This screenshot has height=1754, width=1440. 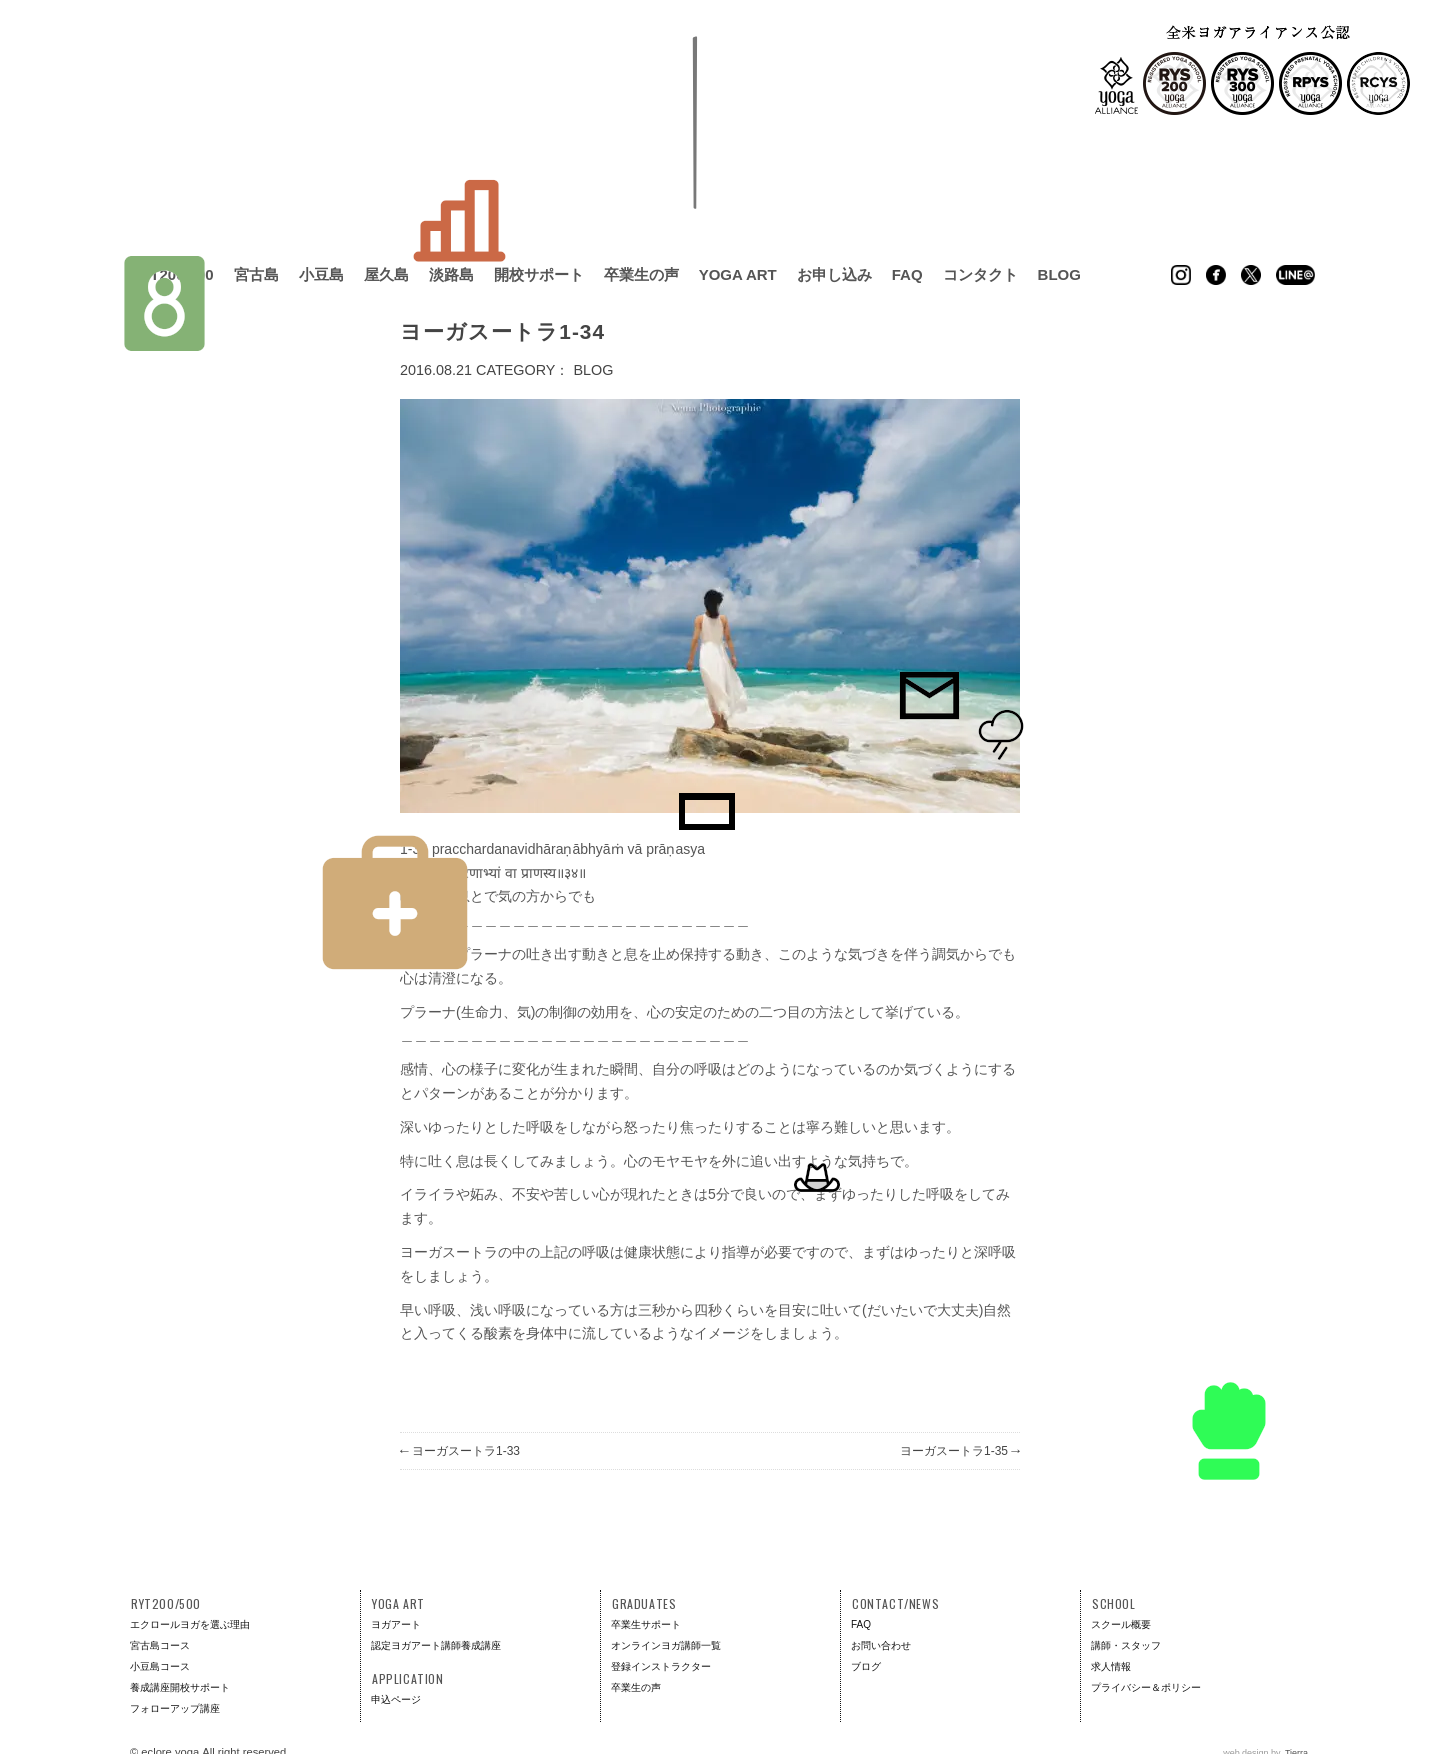 I want to click on crop image to 16:9 aspect ratio, so click(x=707, y=812).